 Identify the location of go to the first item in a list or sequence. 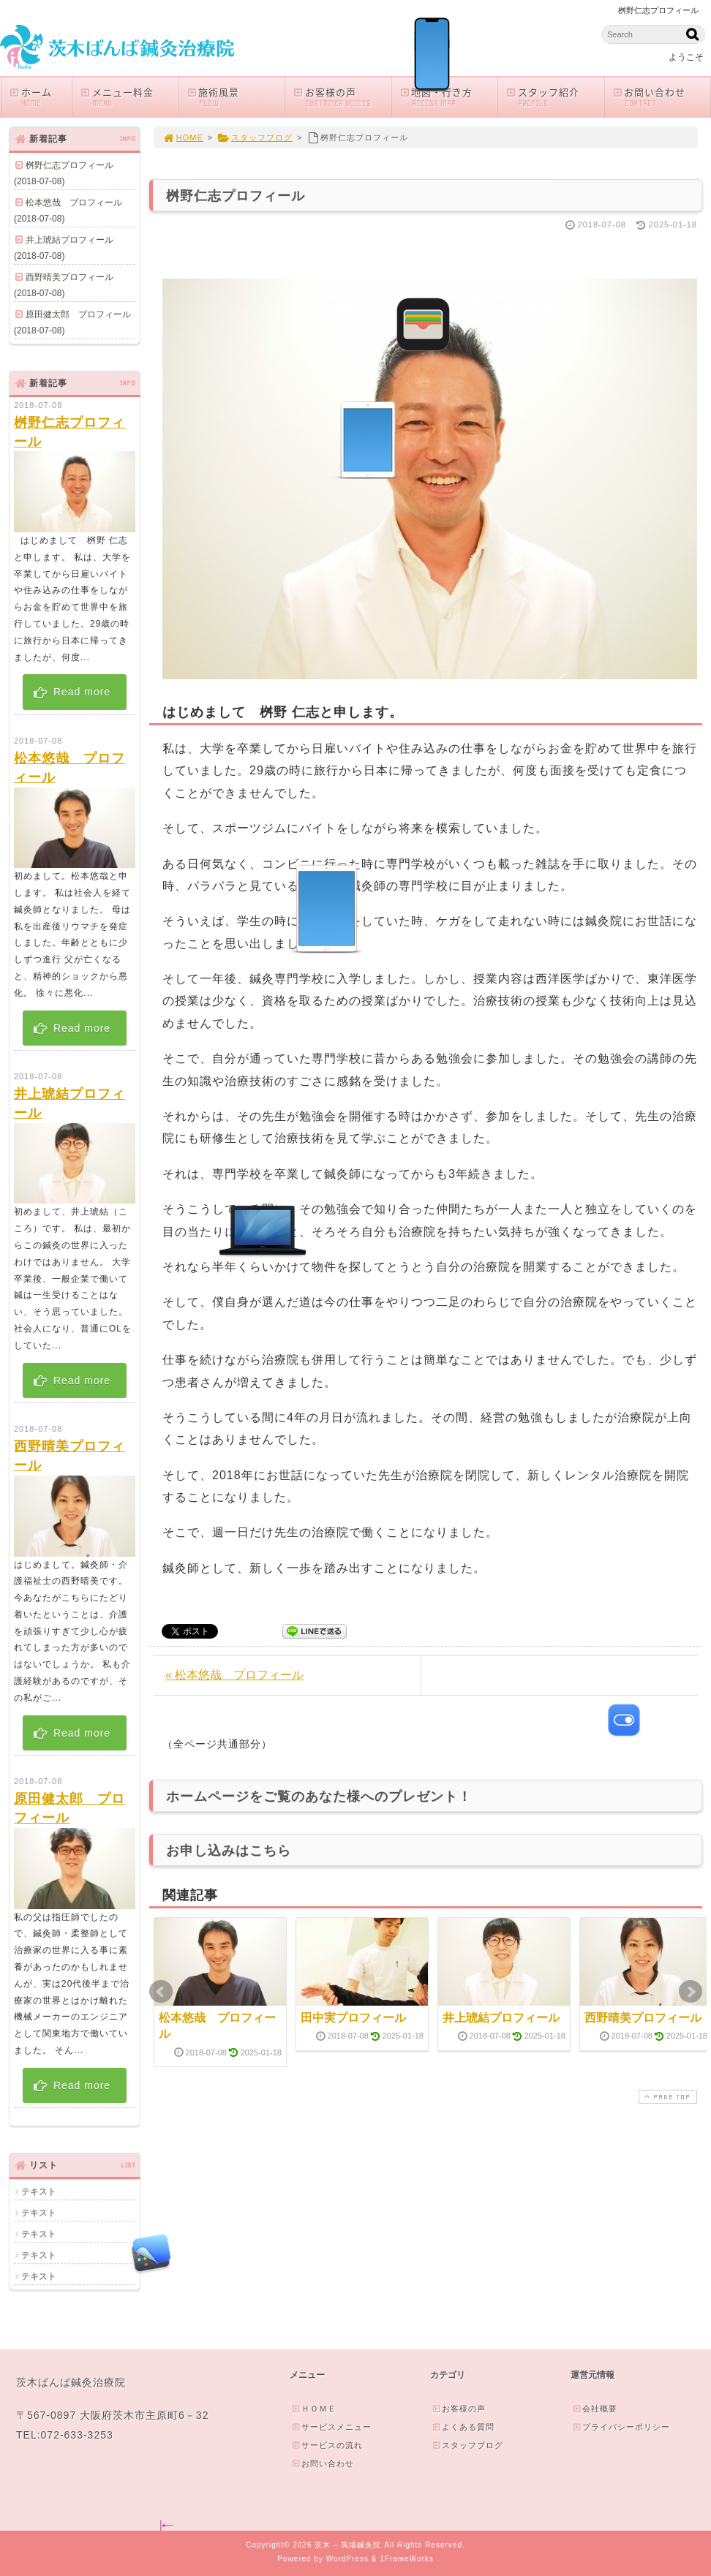
(167, 2526).